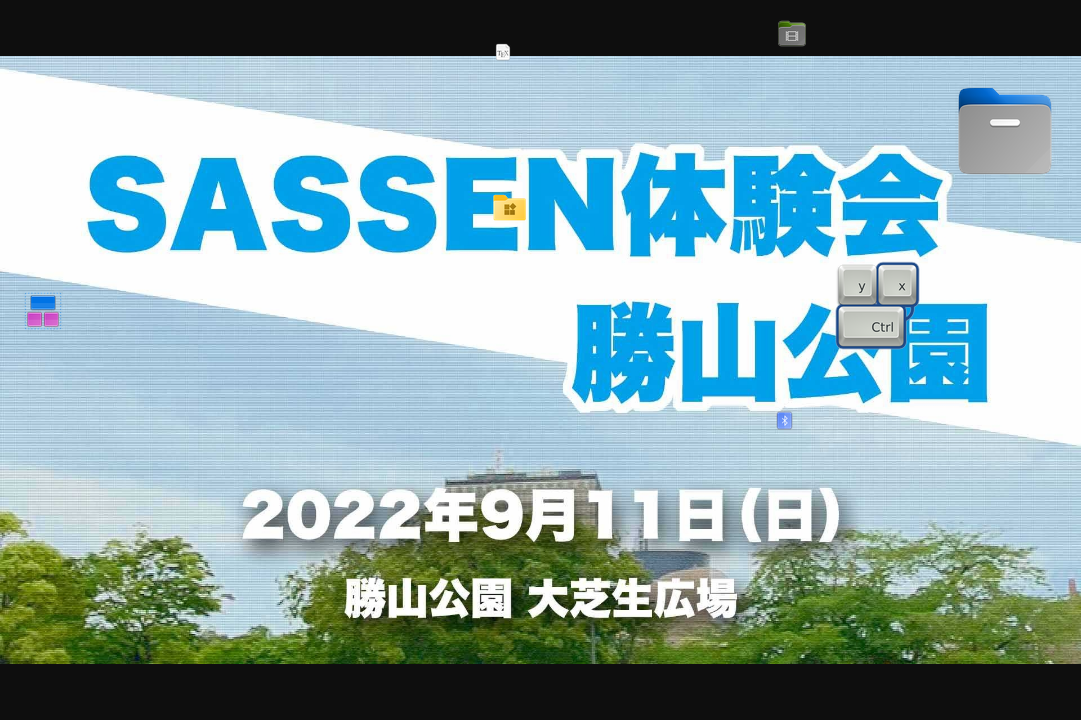 This screenshot has height=720, width=1081. What do you see at coordinates (792, 33) in the screenshot?
I see `open your videos folder` at bounding box center [792, 33].